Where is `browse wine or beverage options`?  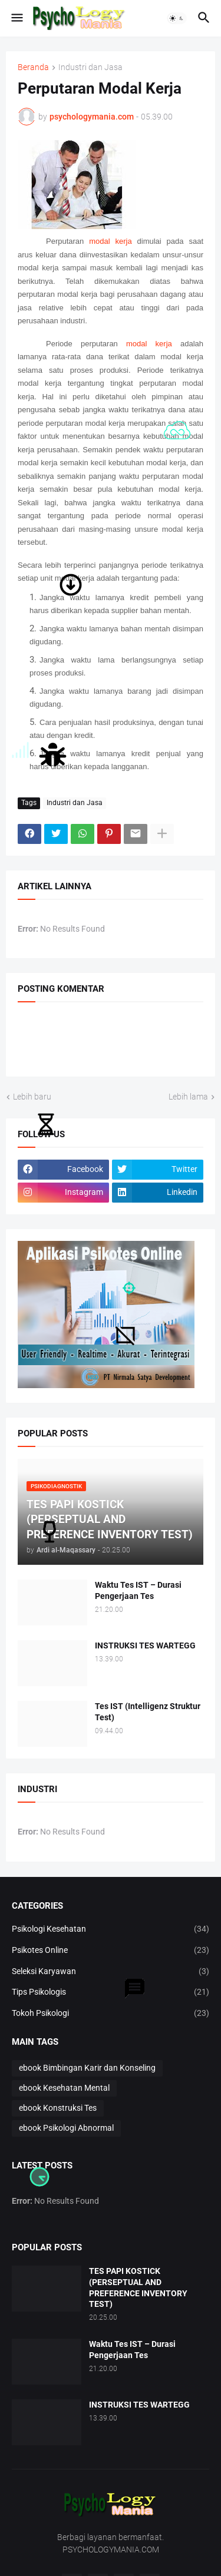 browse wine or beverage options is located at coordinates (50, 1531).